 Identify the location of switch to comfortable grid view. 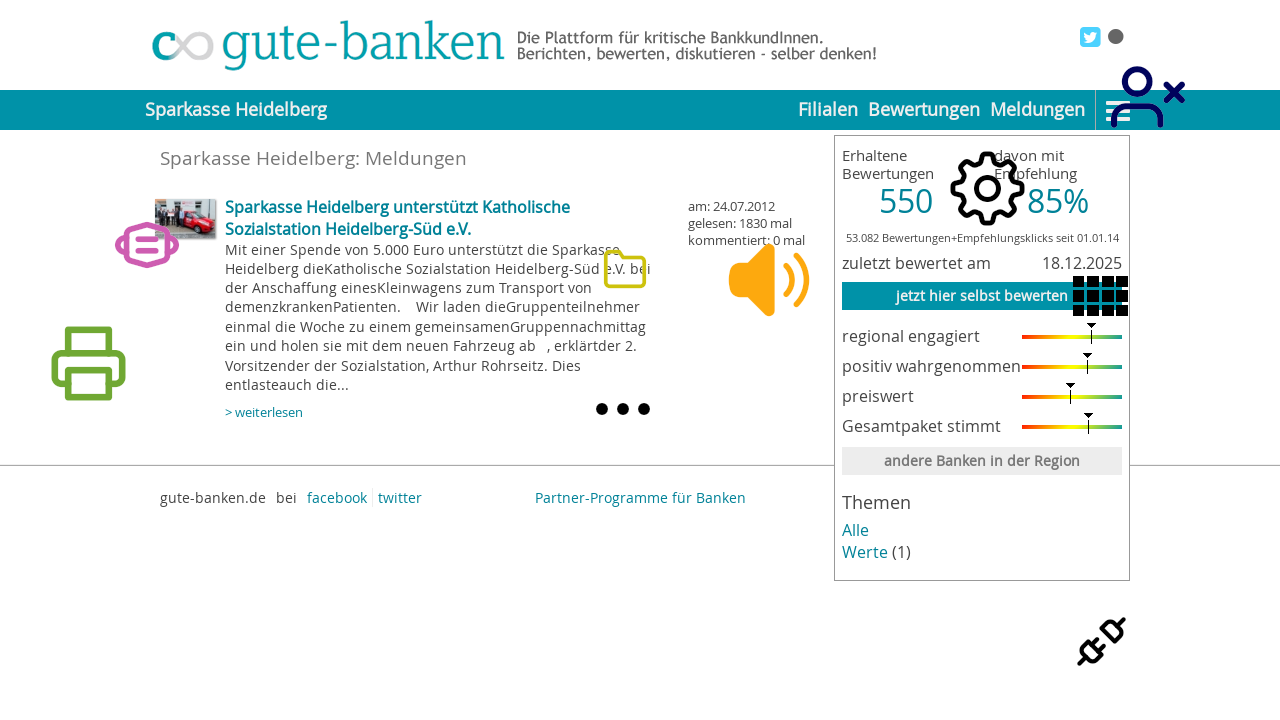
(1099, 296).